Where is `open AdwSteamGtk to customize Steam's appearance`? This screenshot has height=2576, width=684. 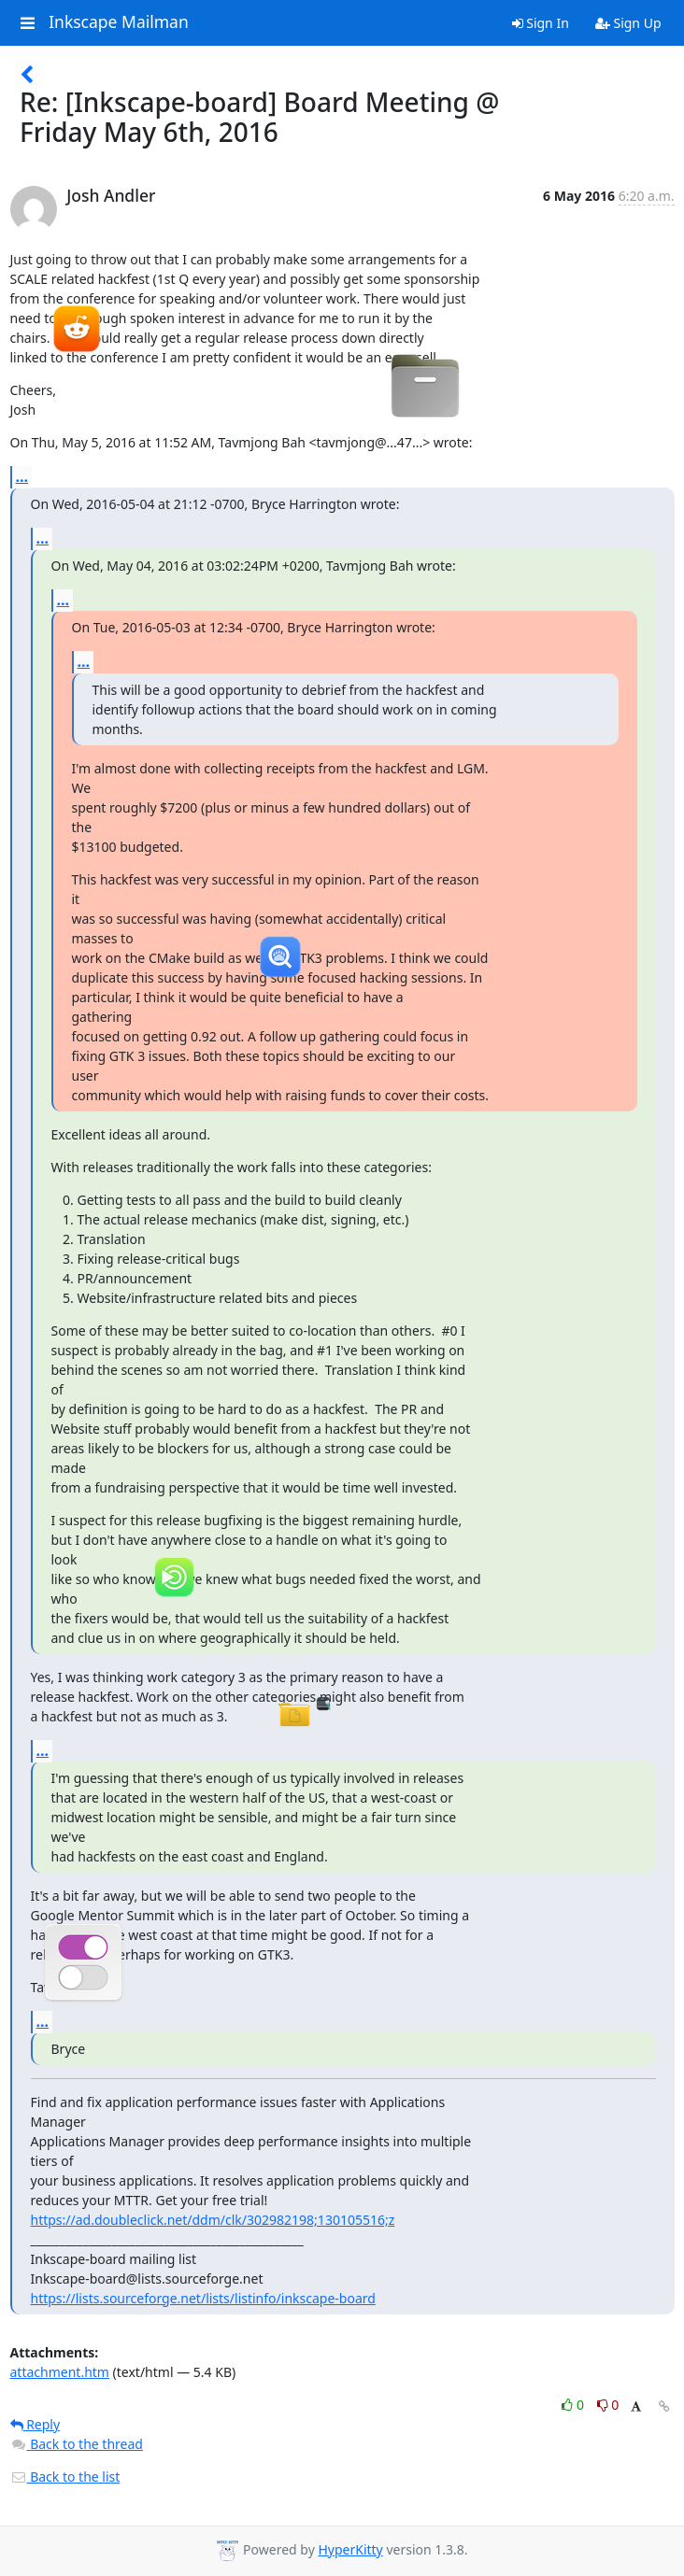
open AdwSteamGtk to customize Steam's appearance is located at coordinates (323, 1704).